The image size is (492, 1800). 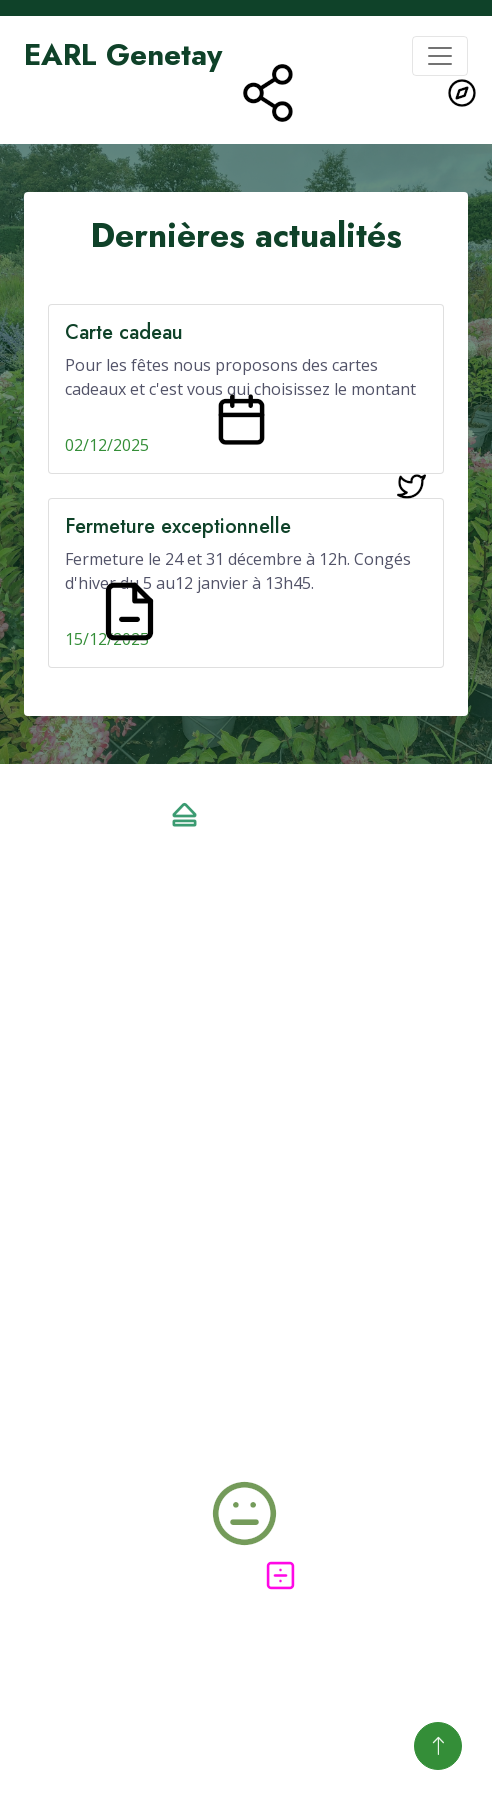 What do you see at coordinates (411, 486) in the screenshot?
I see `open Twitter app or profile` at bounding box center [411, 486].